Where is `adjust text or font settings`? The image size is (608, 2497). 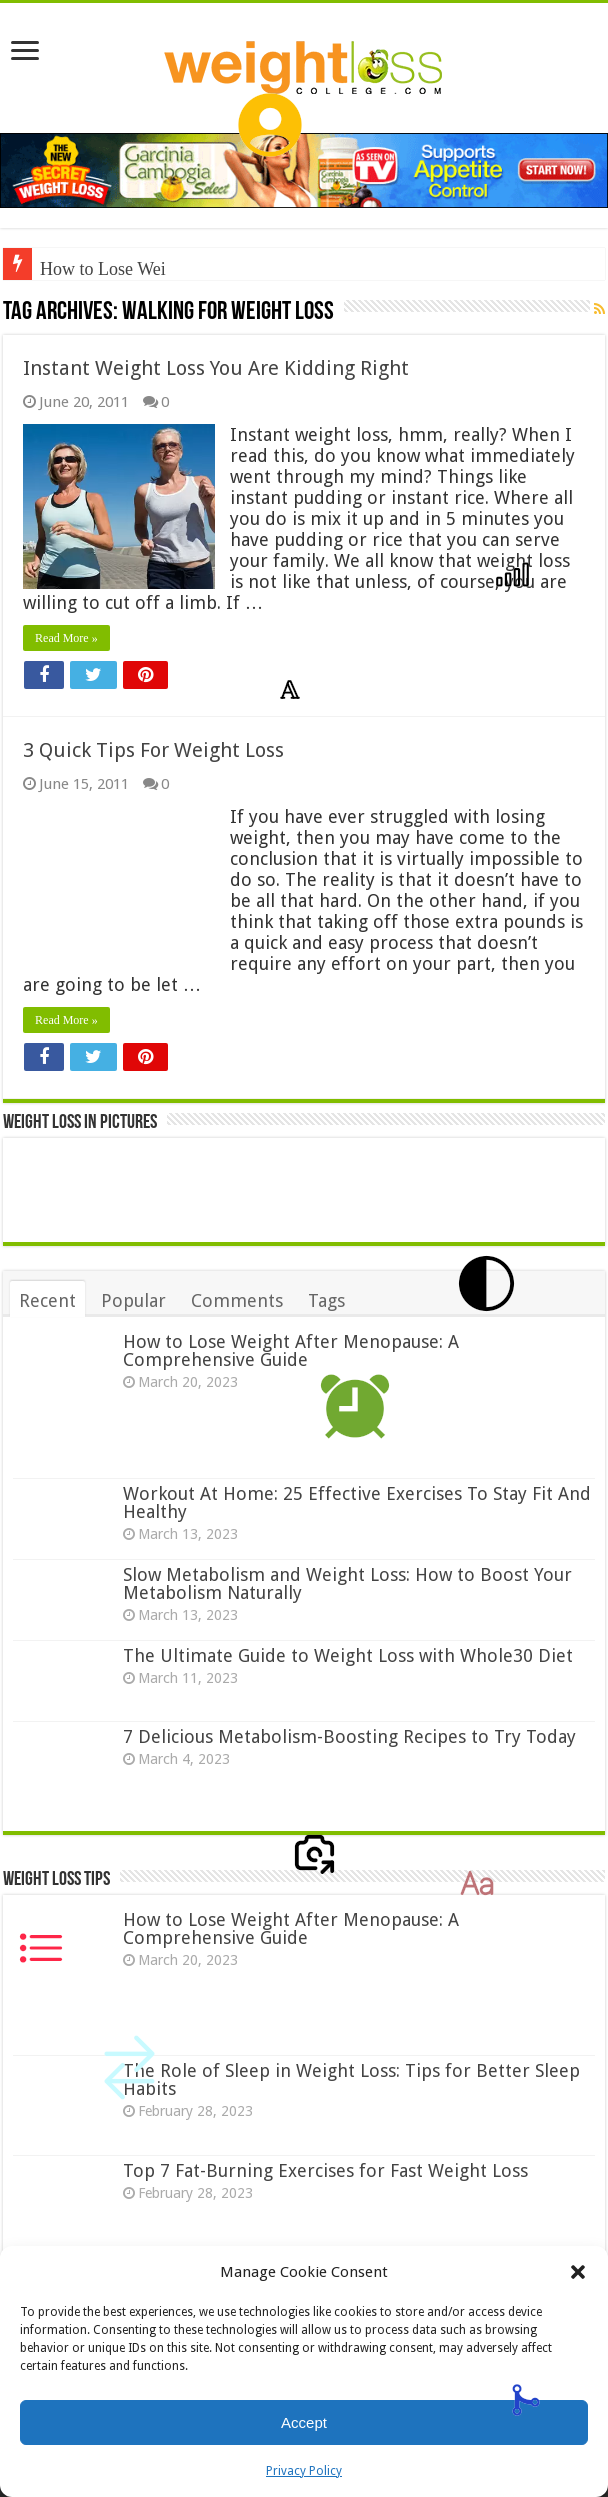 adjust text or font settings is located at coordinates (477, 1883).